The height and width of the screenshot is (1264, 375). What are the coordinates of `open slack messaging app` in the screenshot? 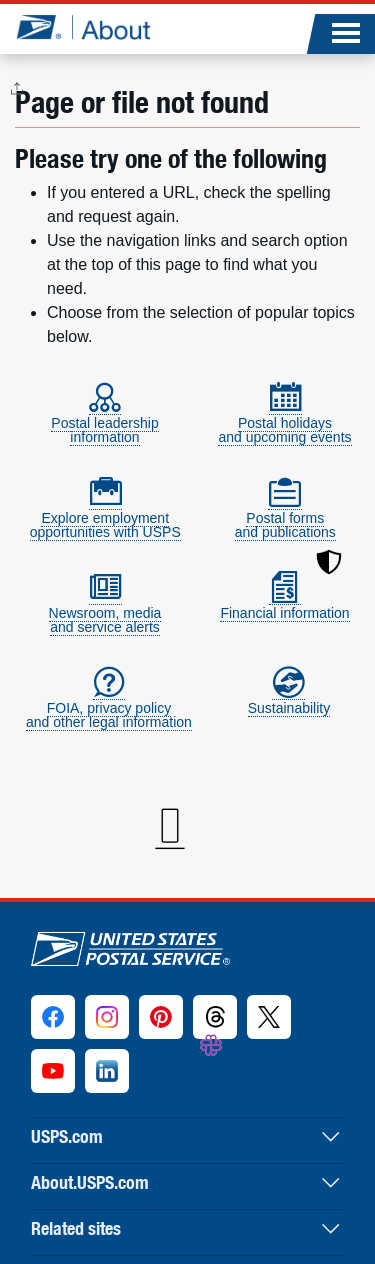 It's located at (211, 1045).